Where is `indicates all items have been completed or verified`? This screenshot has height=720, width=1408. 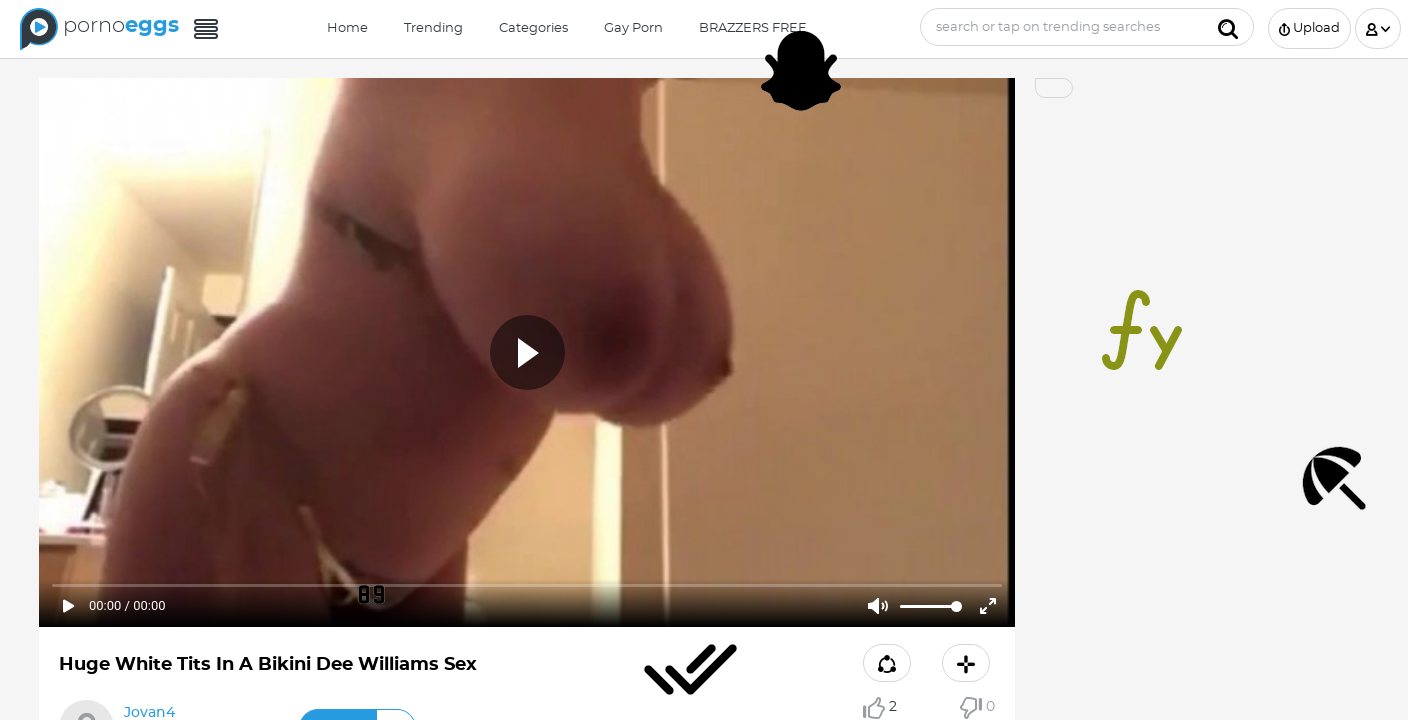
indicates all items have been completed or verified is located at coordinates (690, 669).